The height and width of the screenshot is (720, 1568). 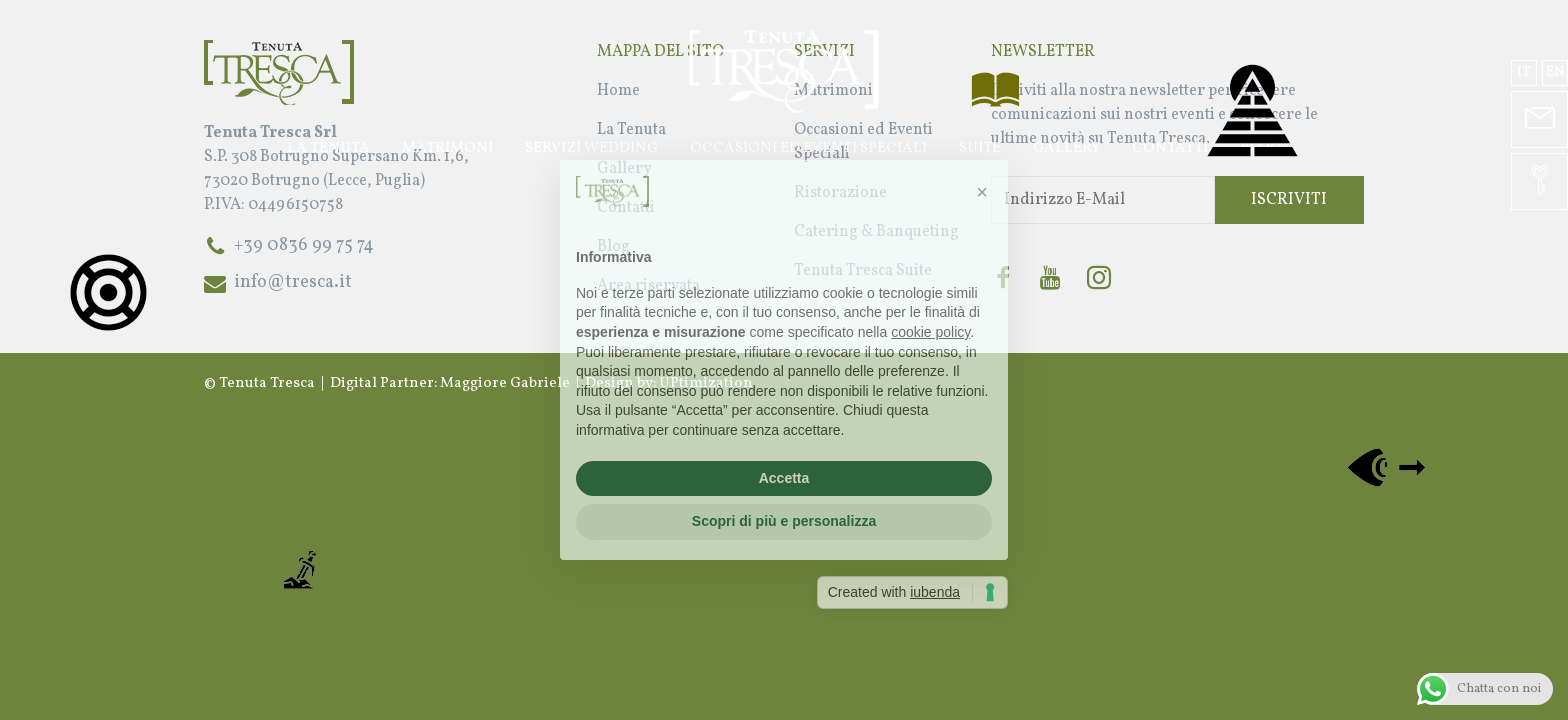 What do you see at coordinates (1252, 110) in the screenshot?
I see `view historical landmarks or monuments` at bounding box center [1252, 110].